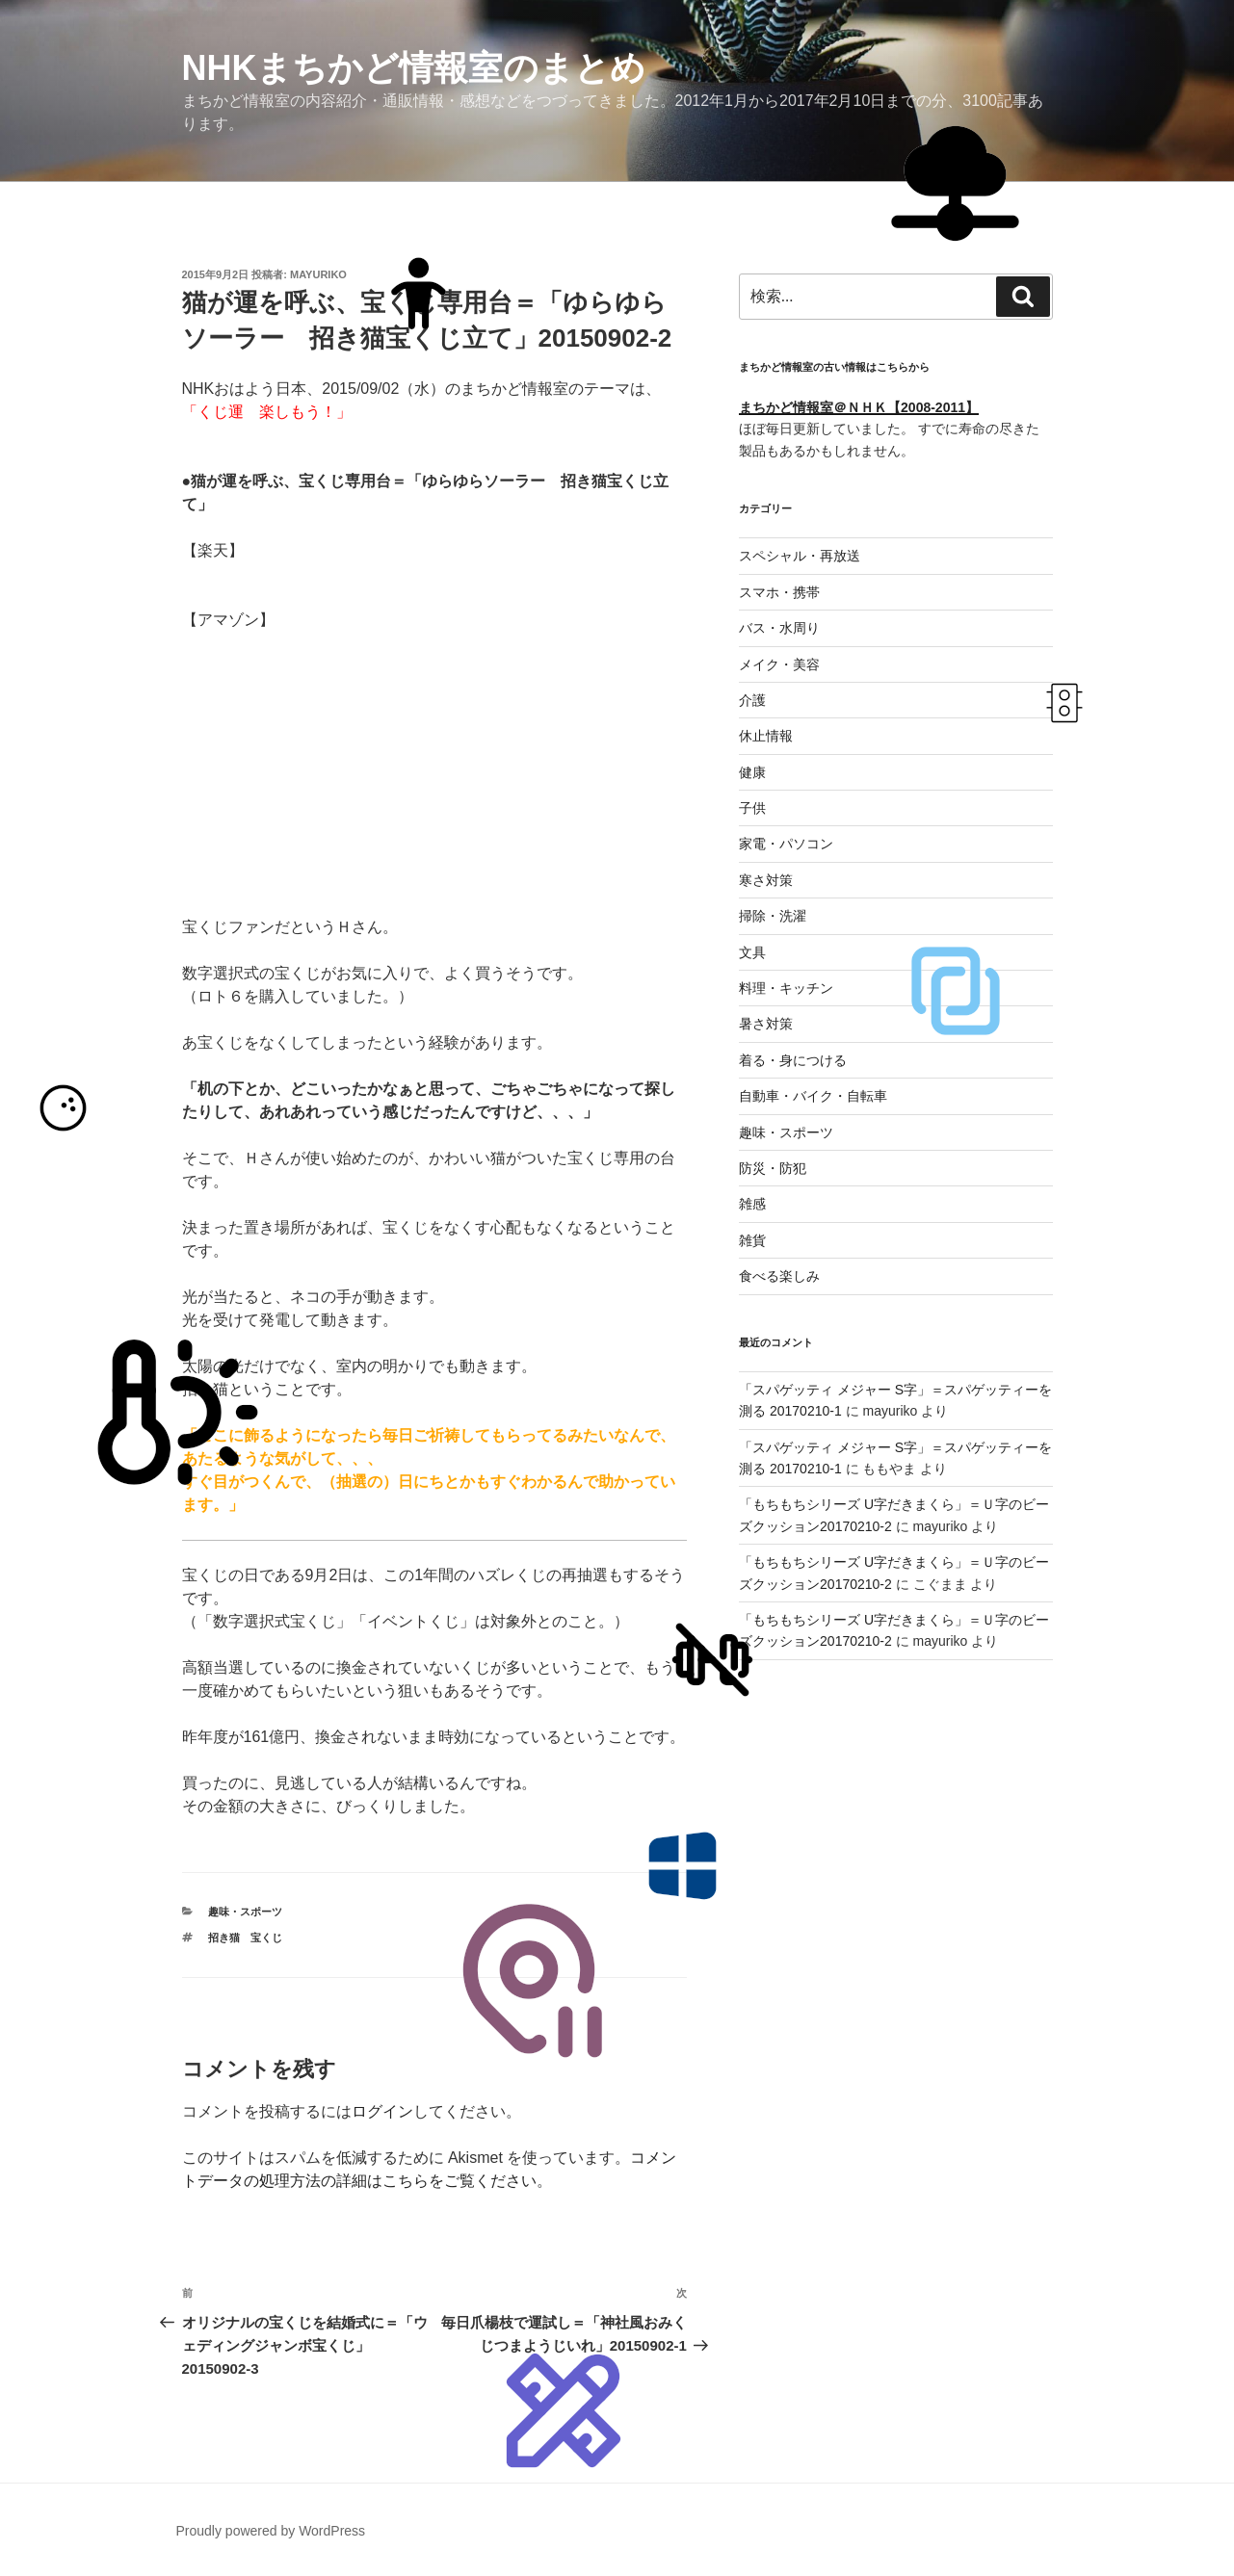 The height and width of the screenshot is (2576, 1234). I want to click on traffic or signal status indicator, so click(1064, 703).